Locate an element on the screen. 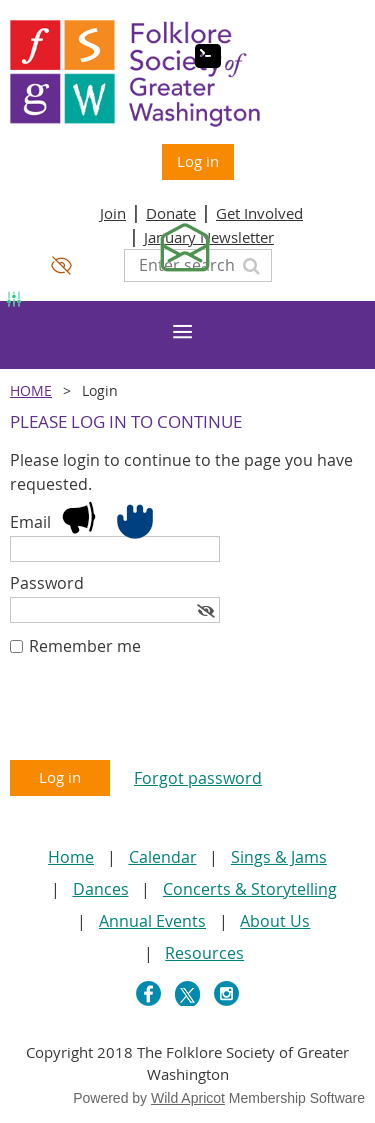 The width and height of the screenshot is (375, 1123). adjust settings or preferences is located at coordinates (14, 299).